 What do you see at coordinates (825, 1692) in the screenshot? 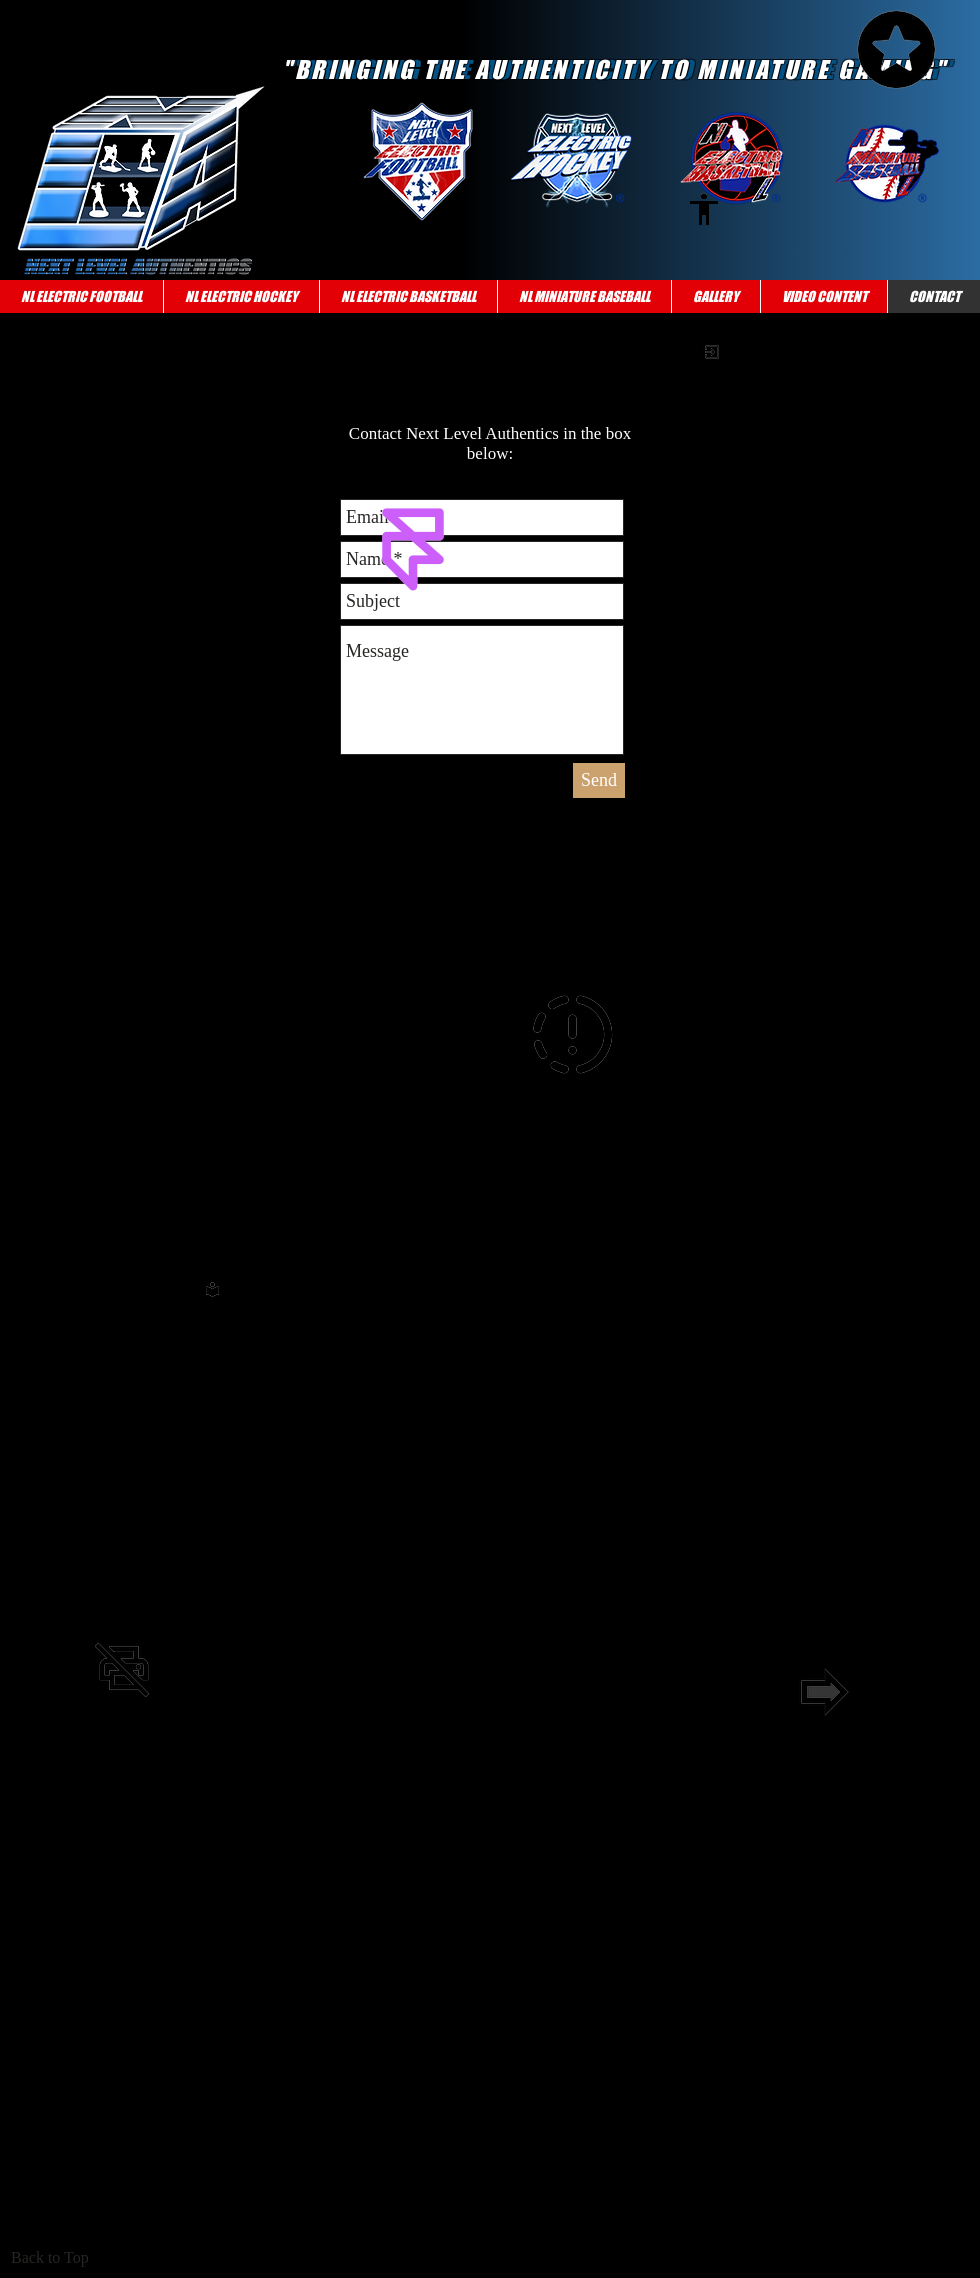
I see `forward an email or message` at bounding box center [825, 1692].